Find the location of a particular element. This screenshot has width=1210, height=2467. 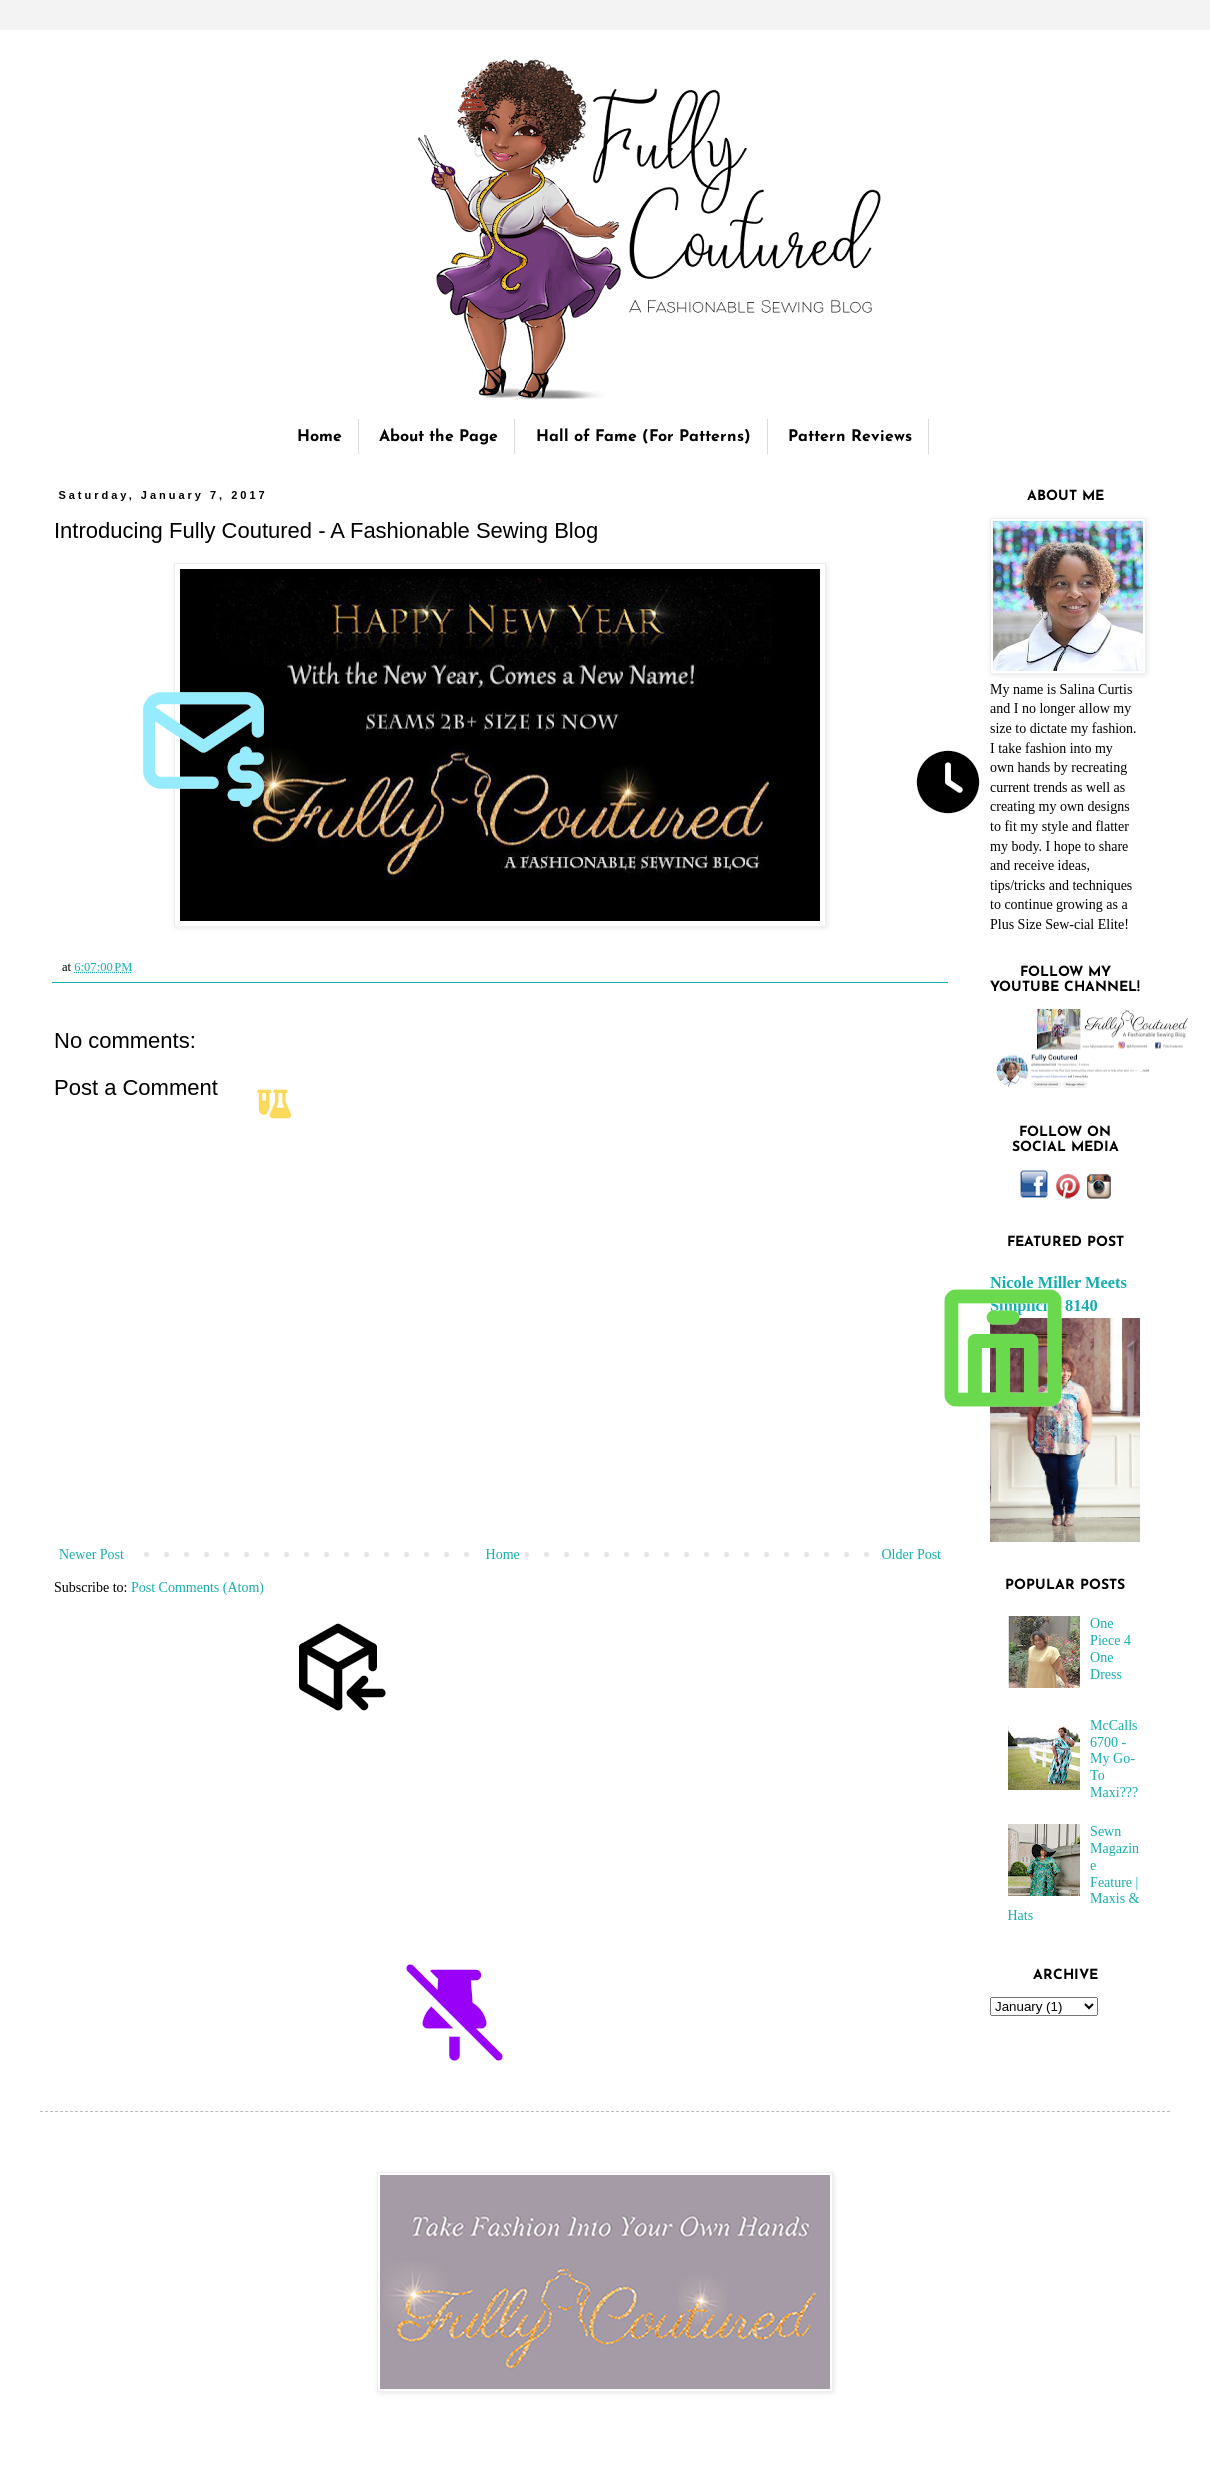

import a package or module is located at coordinates (338, 1667).